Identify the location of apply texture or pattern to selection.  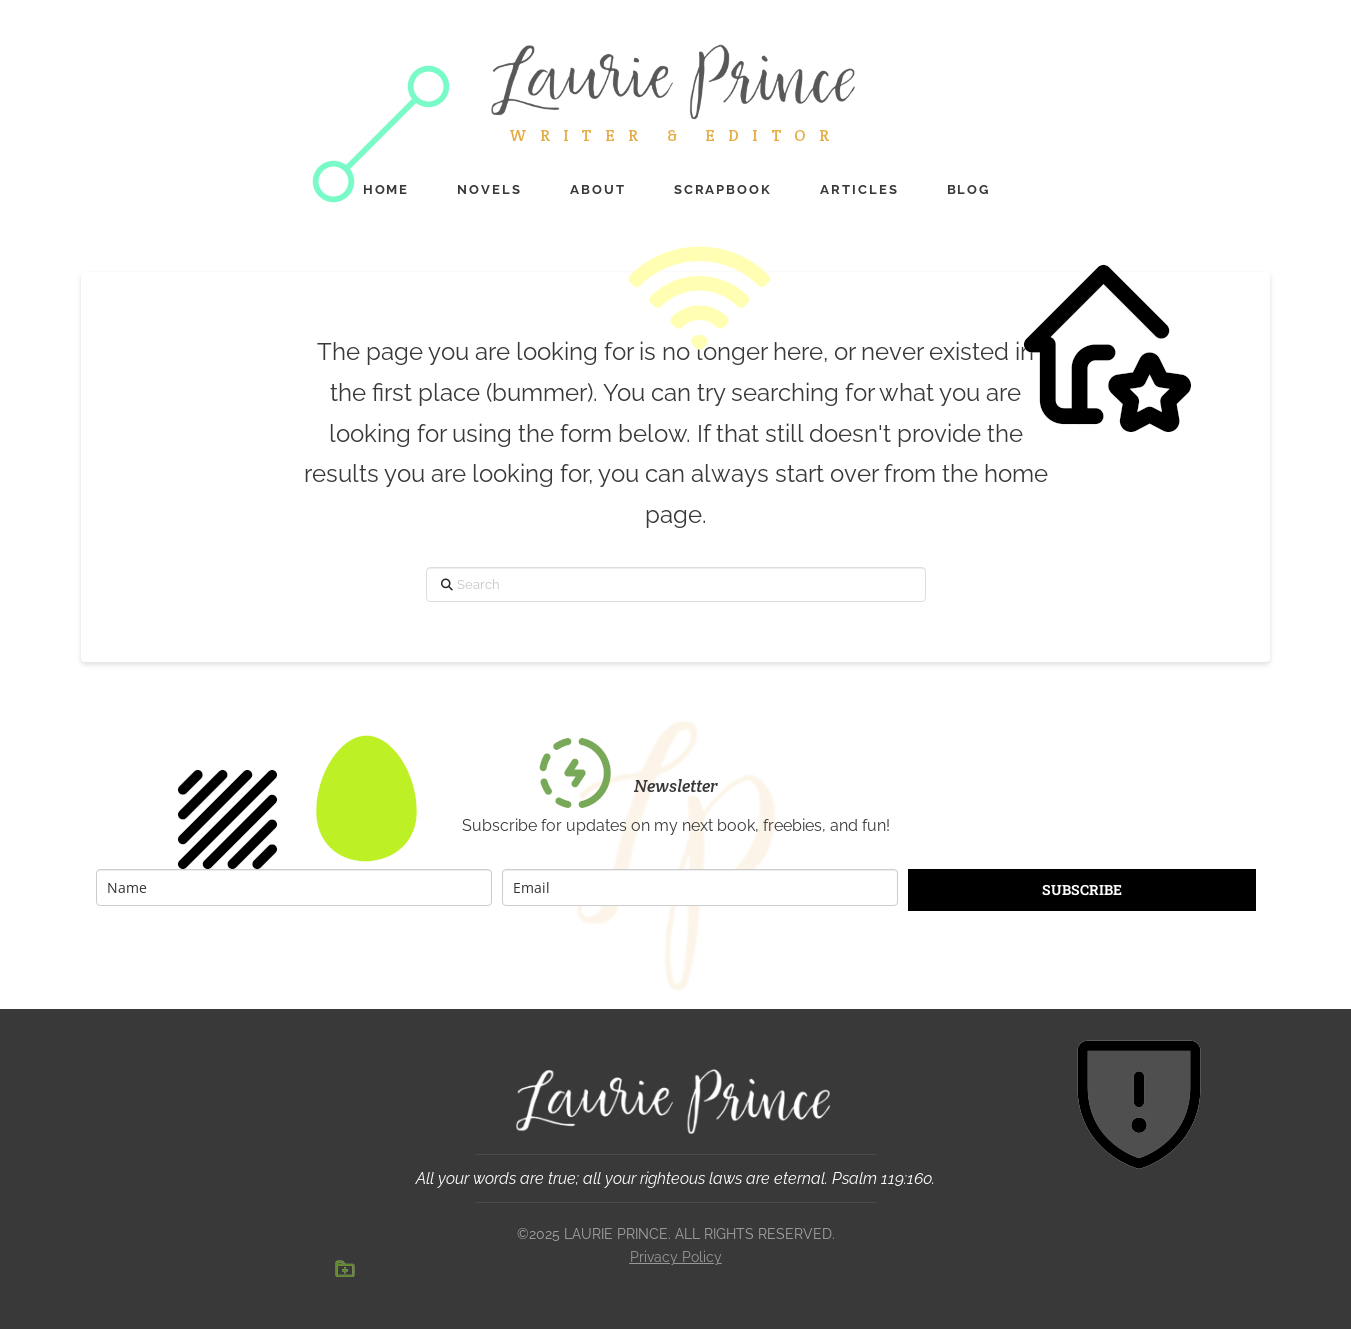
(227, 819).